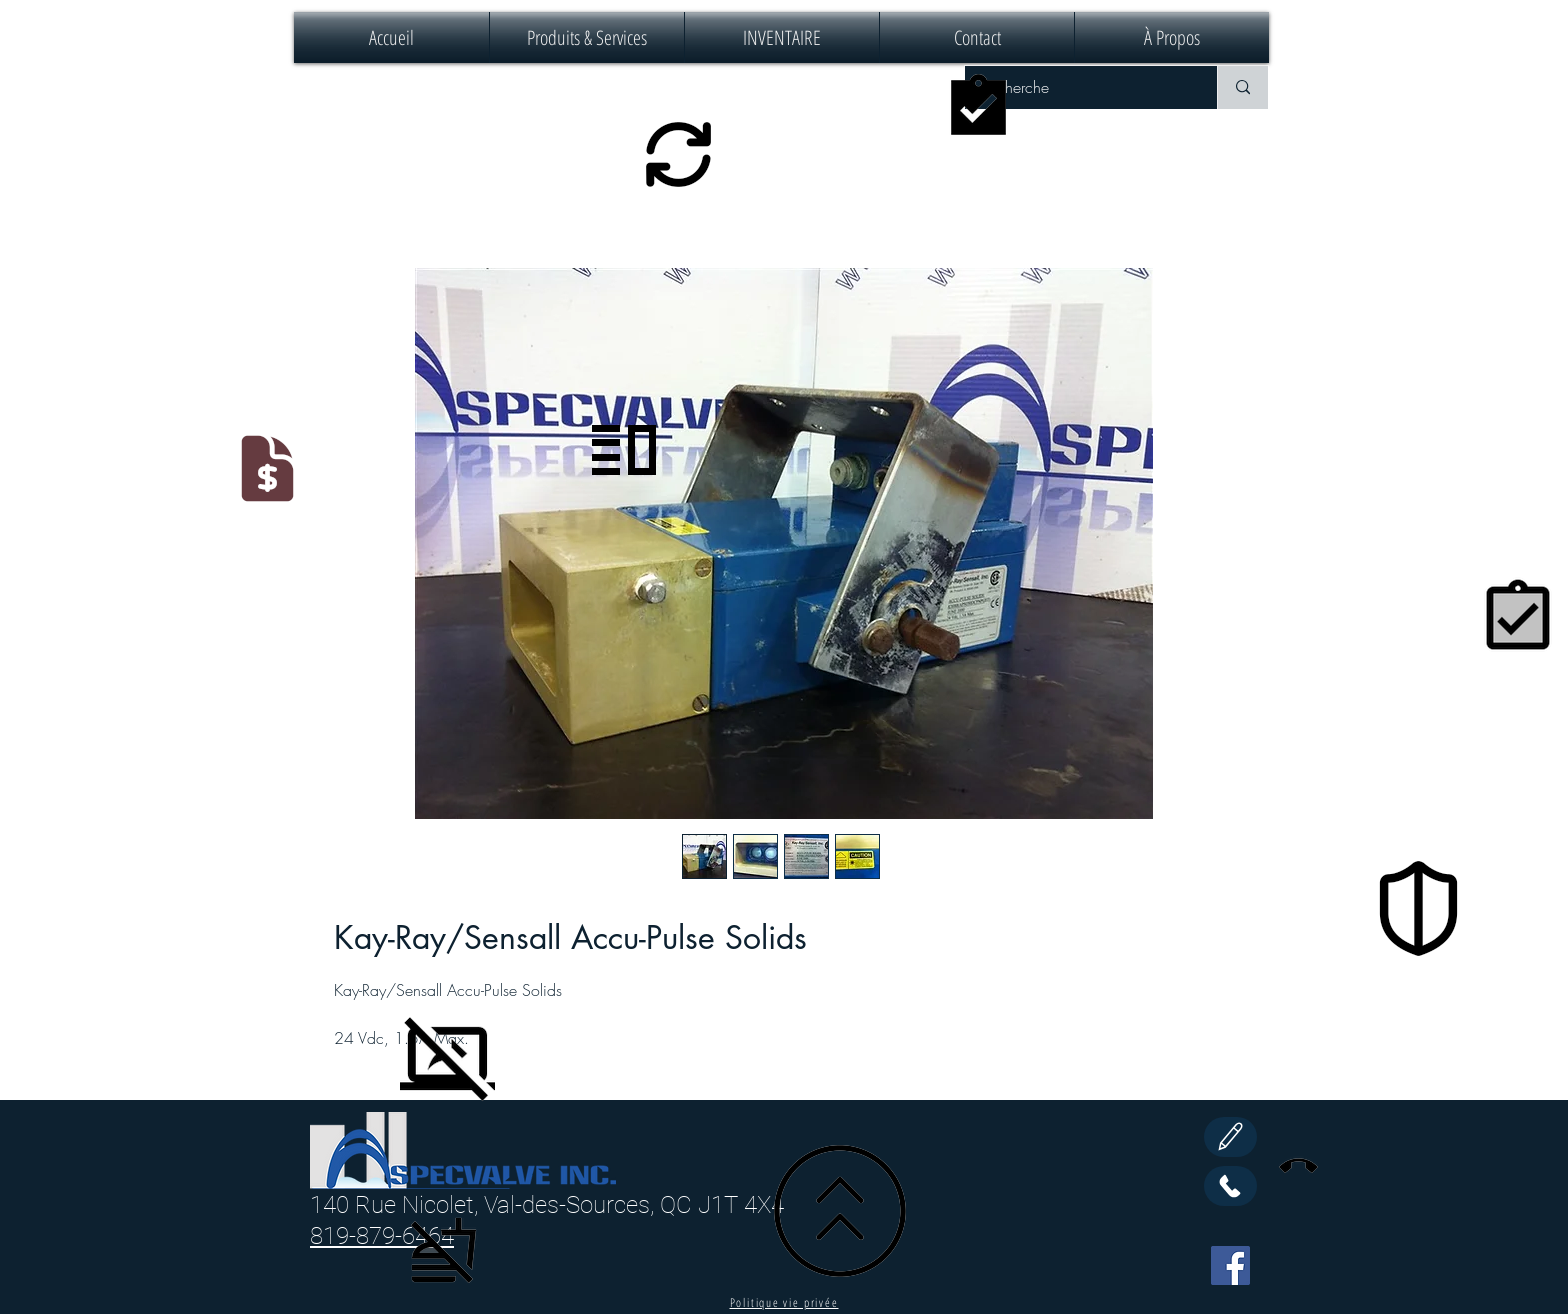 The image size is (1568, 1314). I want to click on mark task or assignment as complete, so click(978, 107).